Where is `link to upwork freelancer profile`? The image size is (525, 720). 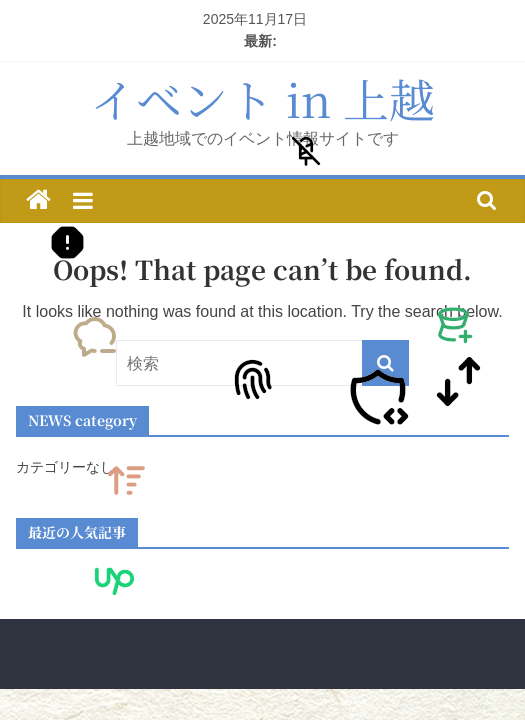 link to upwork freelancer profile is located at coordinates (114, 579).